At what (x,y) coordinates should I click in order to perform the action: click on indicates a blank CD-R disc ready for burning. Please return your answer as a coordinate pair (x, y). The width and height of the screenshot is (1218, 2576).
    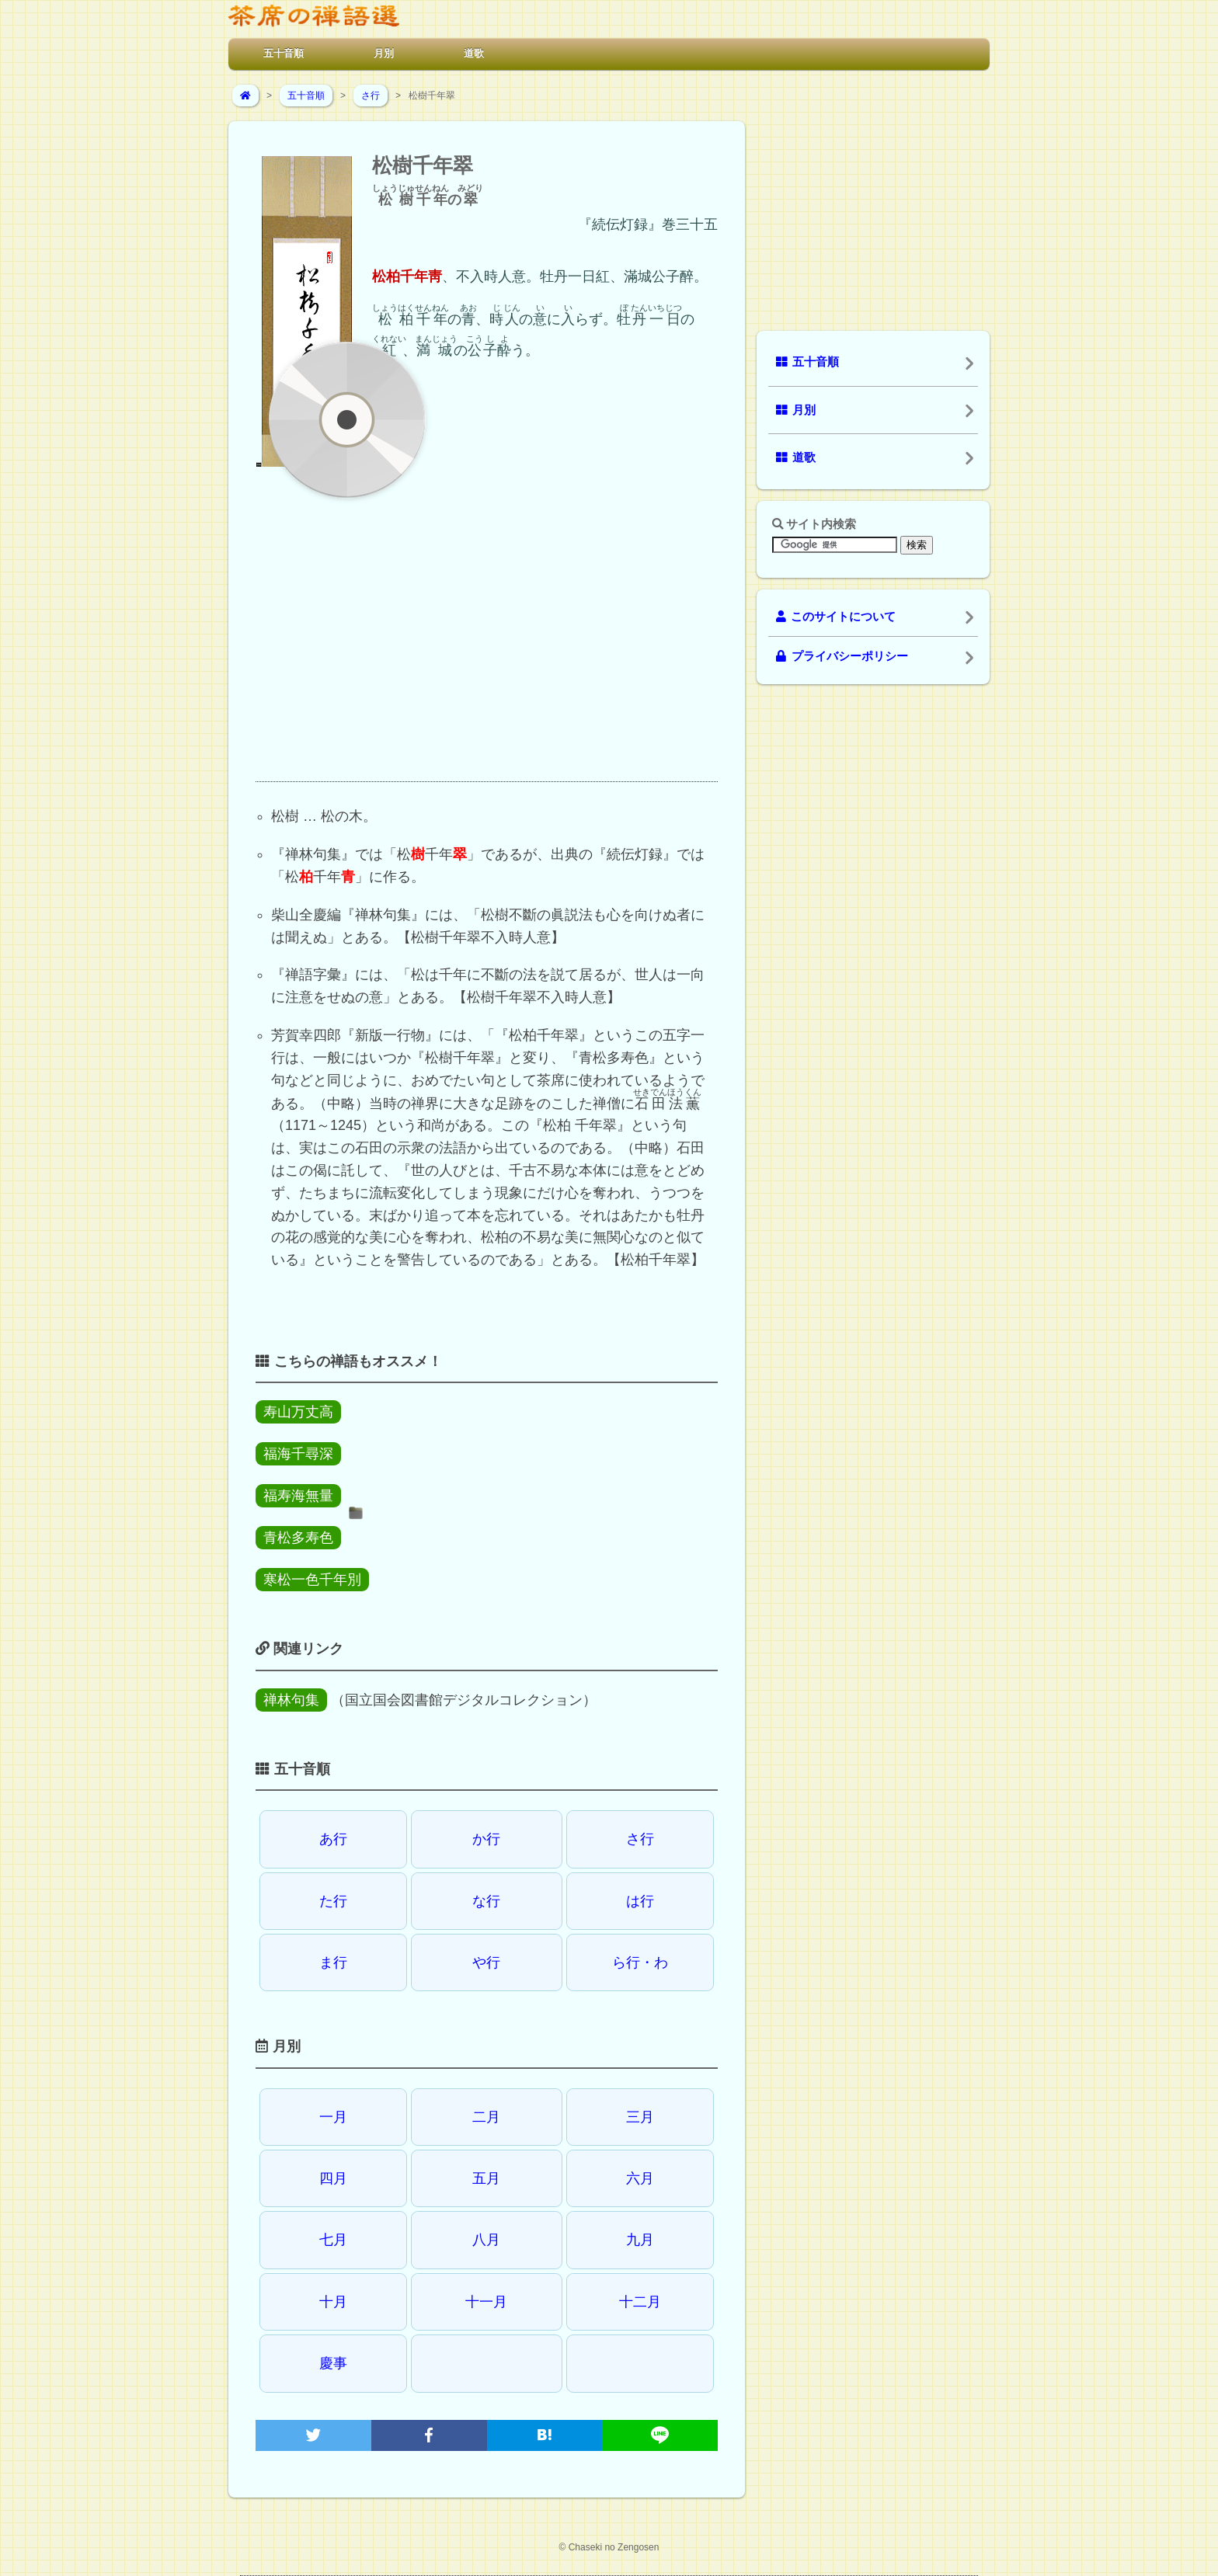
    Looking at the image, I should click on (346, 419).